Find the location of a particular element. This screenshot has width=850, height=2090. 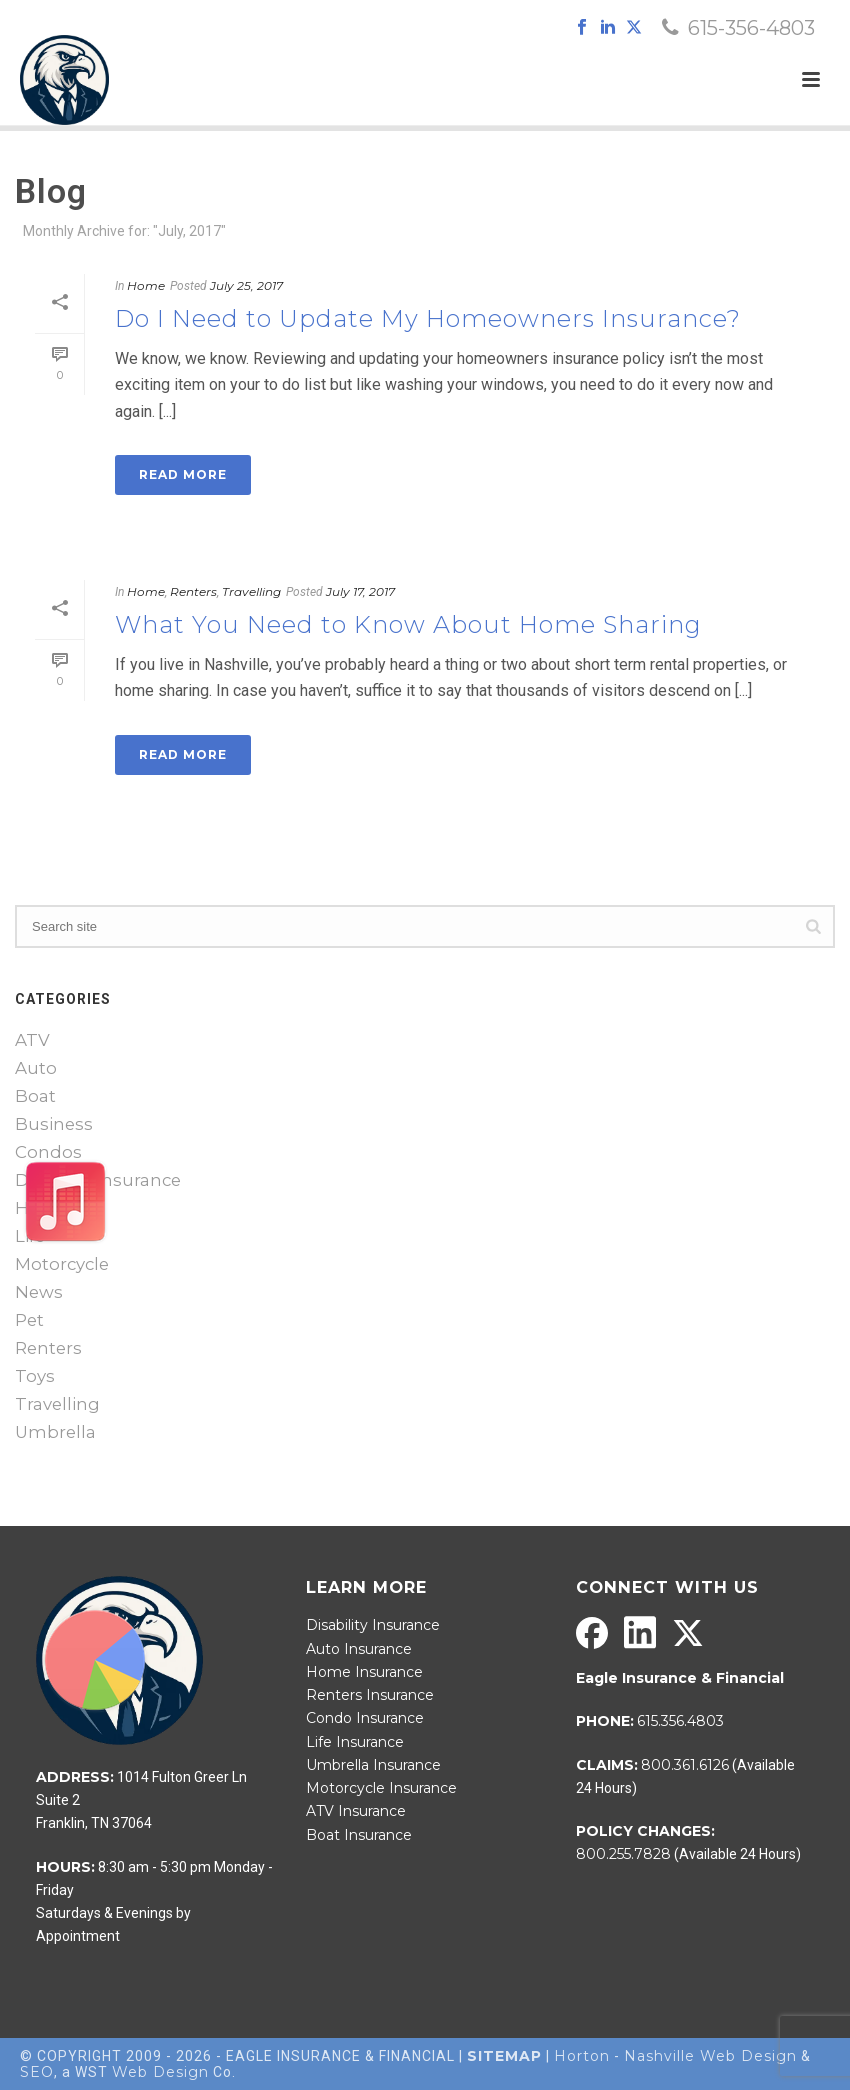

open the gnome music app is located at coordinates (65, 1201).